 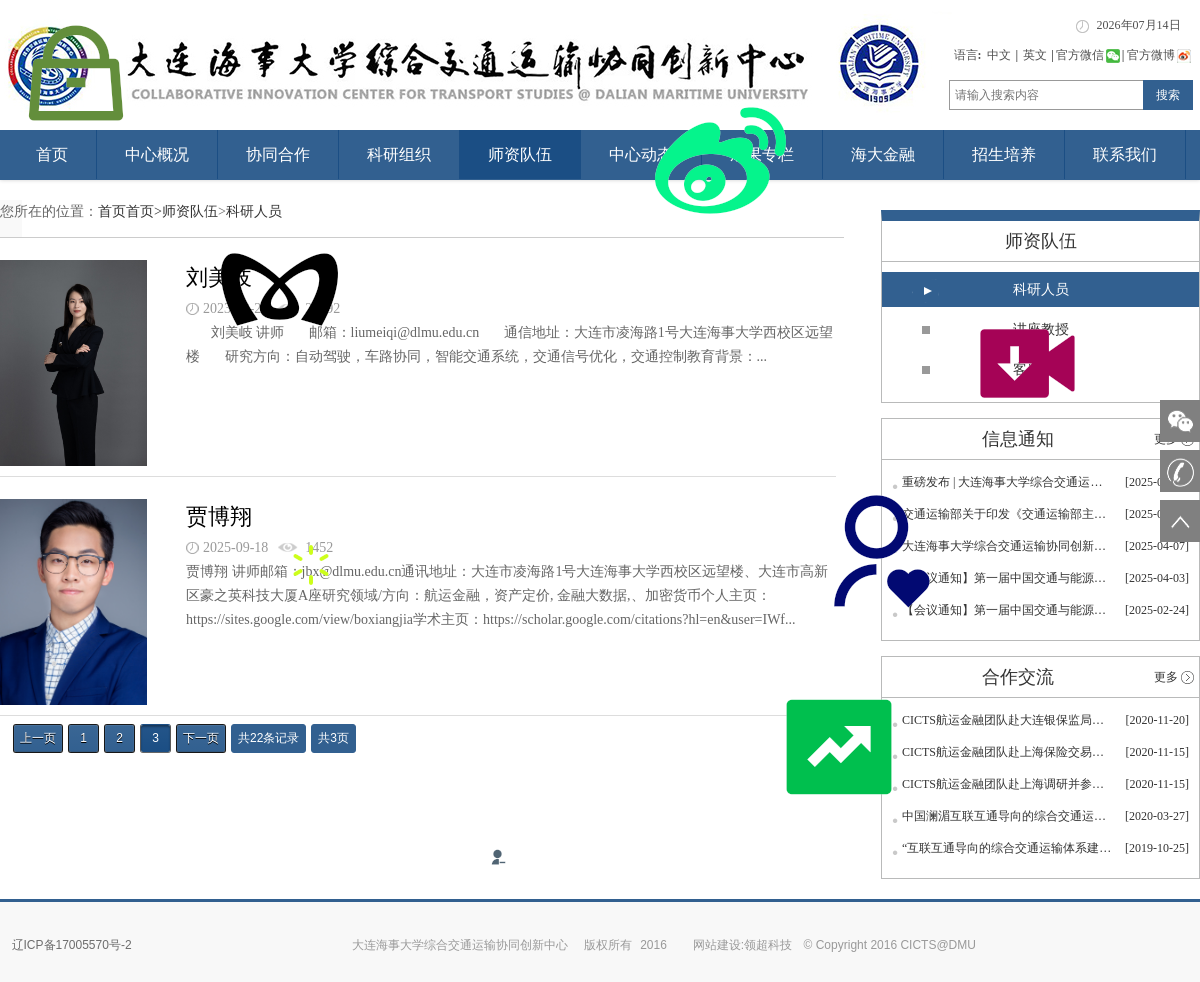 I want to click on remove a user or contact, so click(x=497, y=857).